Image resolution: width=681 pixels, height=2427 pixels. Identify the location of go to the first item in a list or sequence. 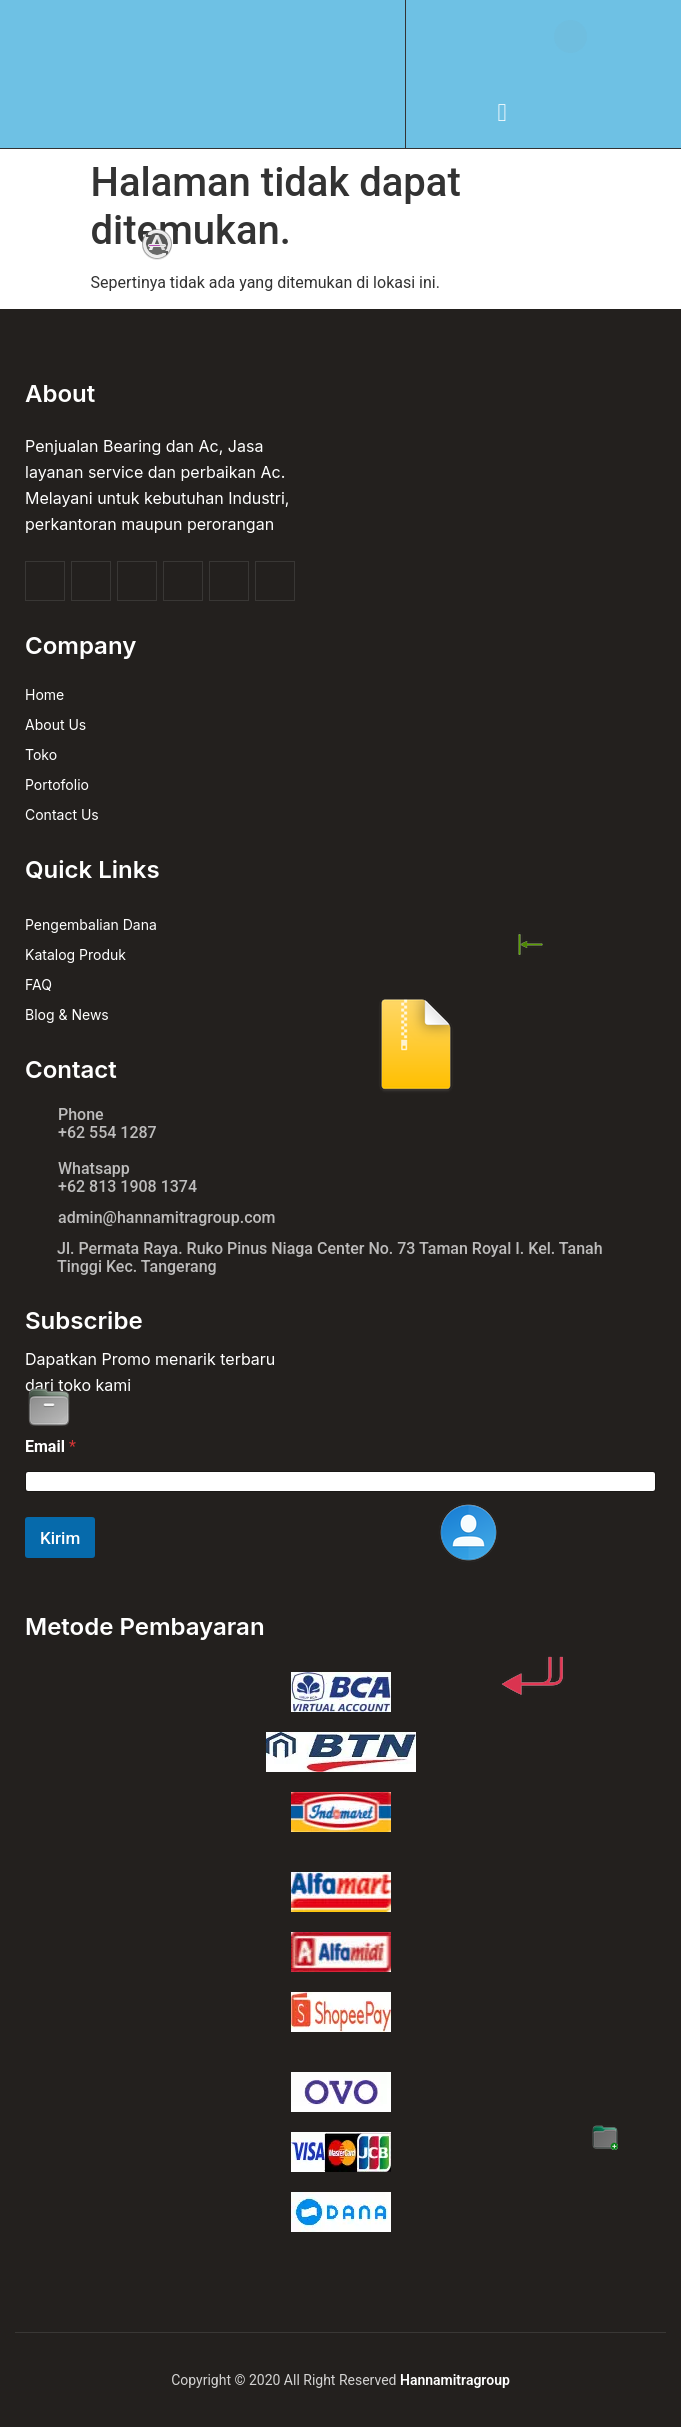
(530, 944).